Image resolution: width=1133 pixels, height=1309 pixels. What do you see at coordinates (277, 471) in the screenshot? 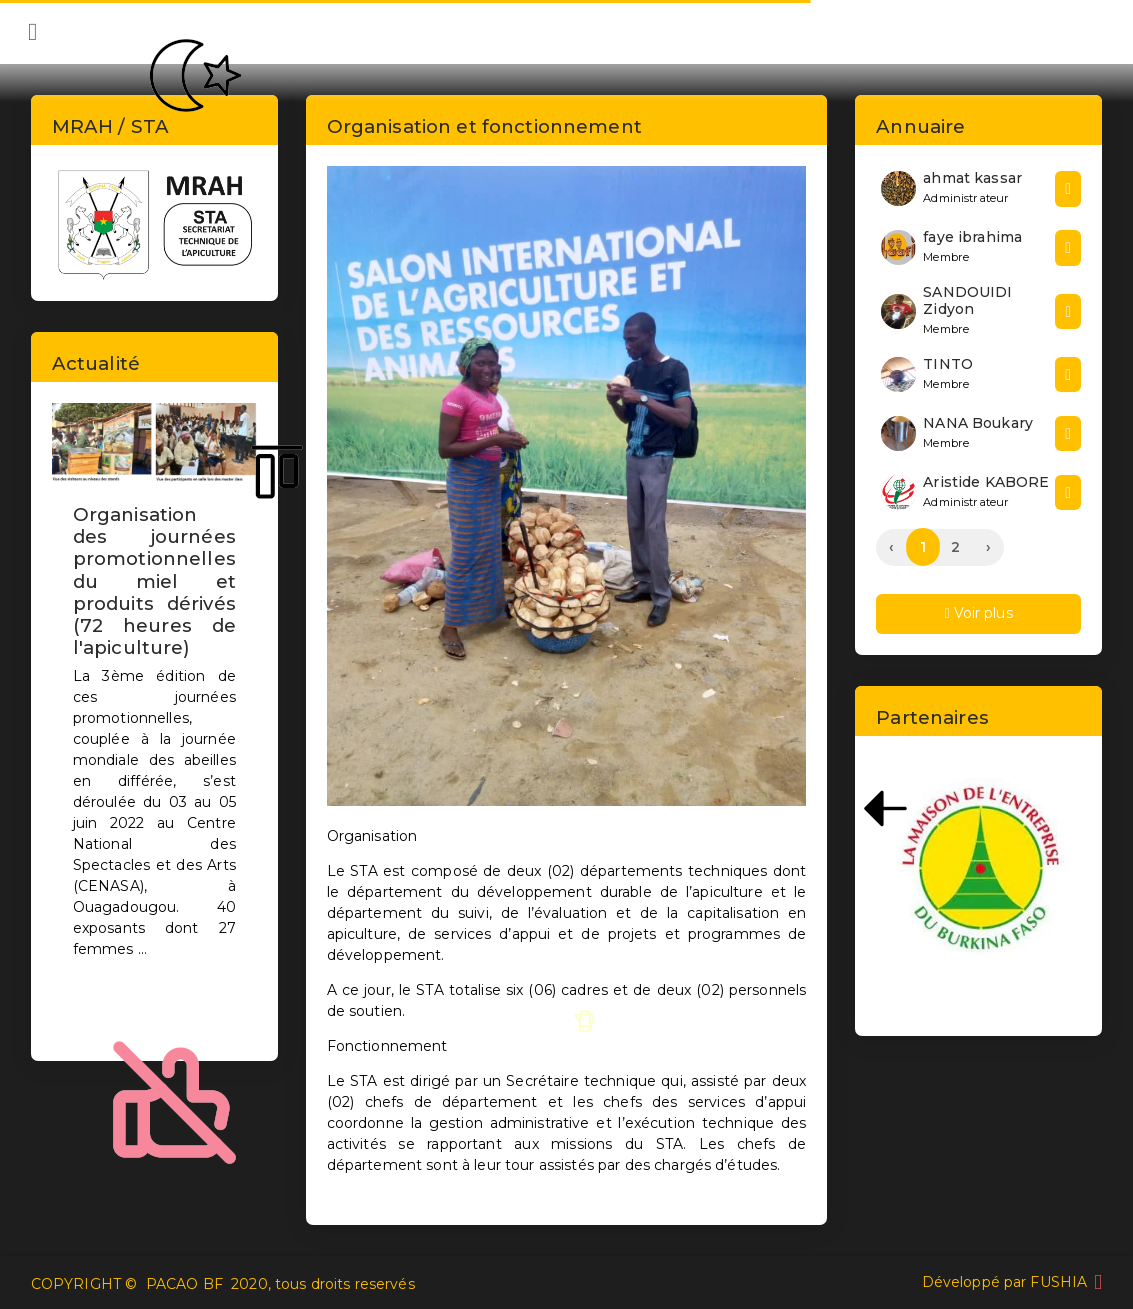
I see `align selected elements to the top` at bounding box center [277, 471].